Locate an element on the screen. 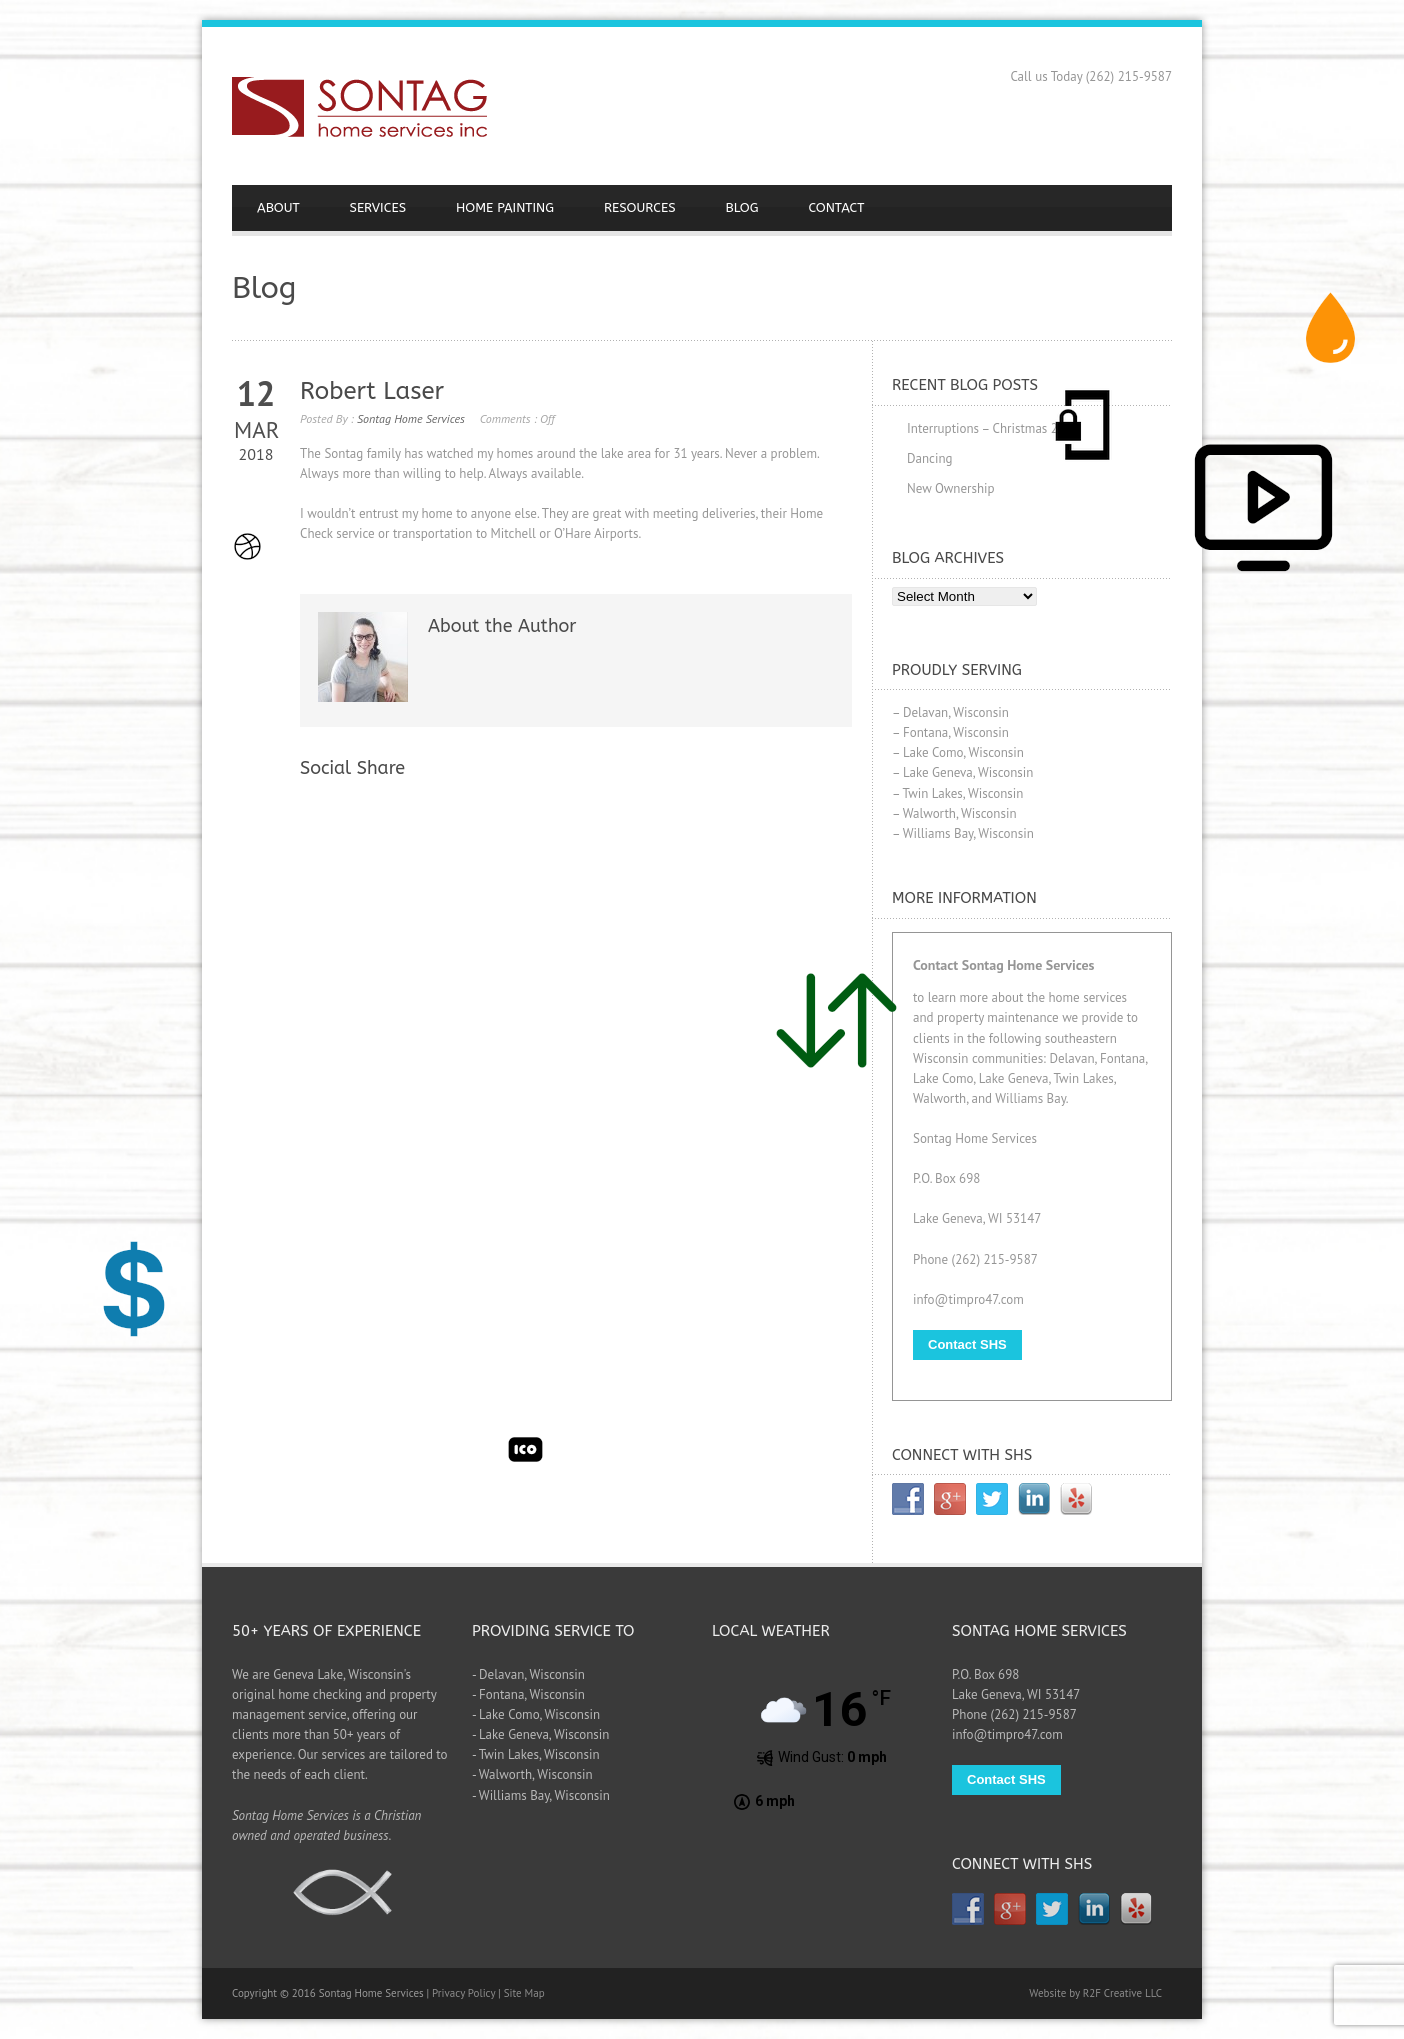 The height and width of the screenshot is (2039, 1404). indicates water usage or hydration tracking is located at coordinates (1330, 328).